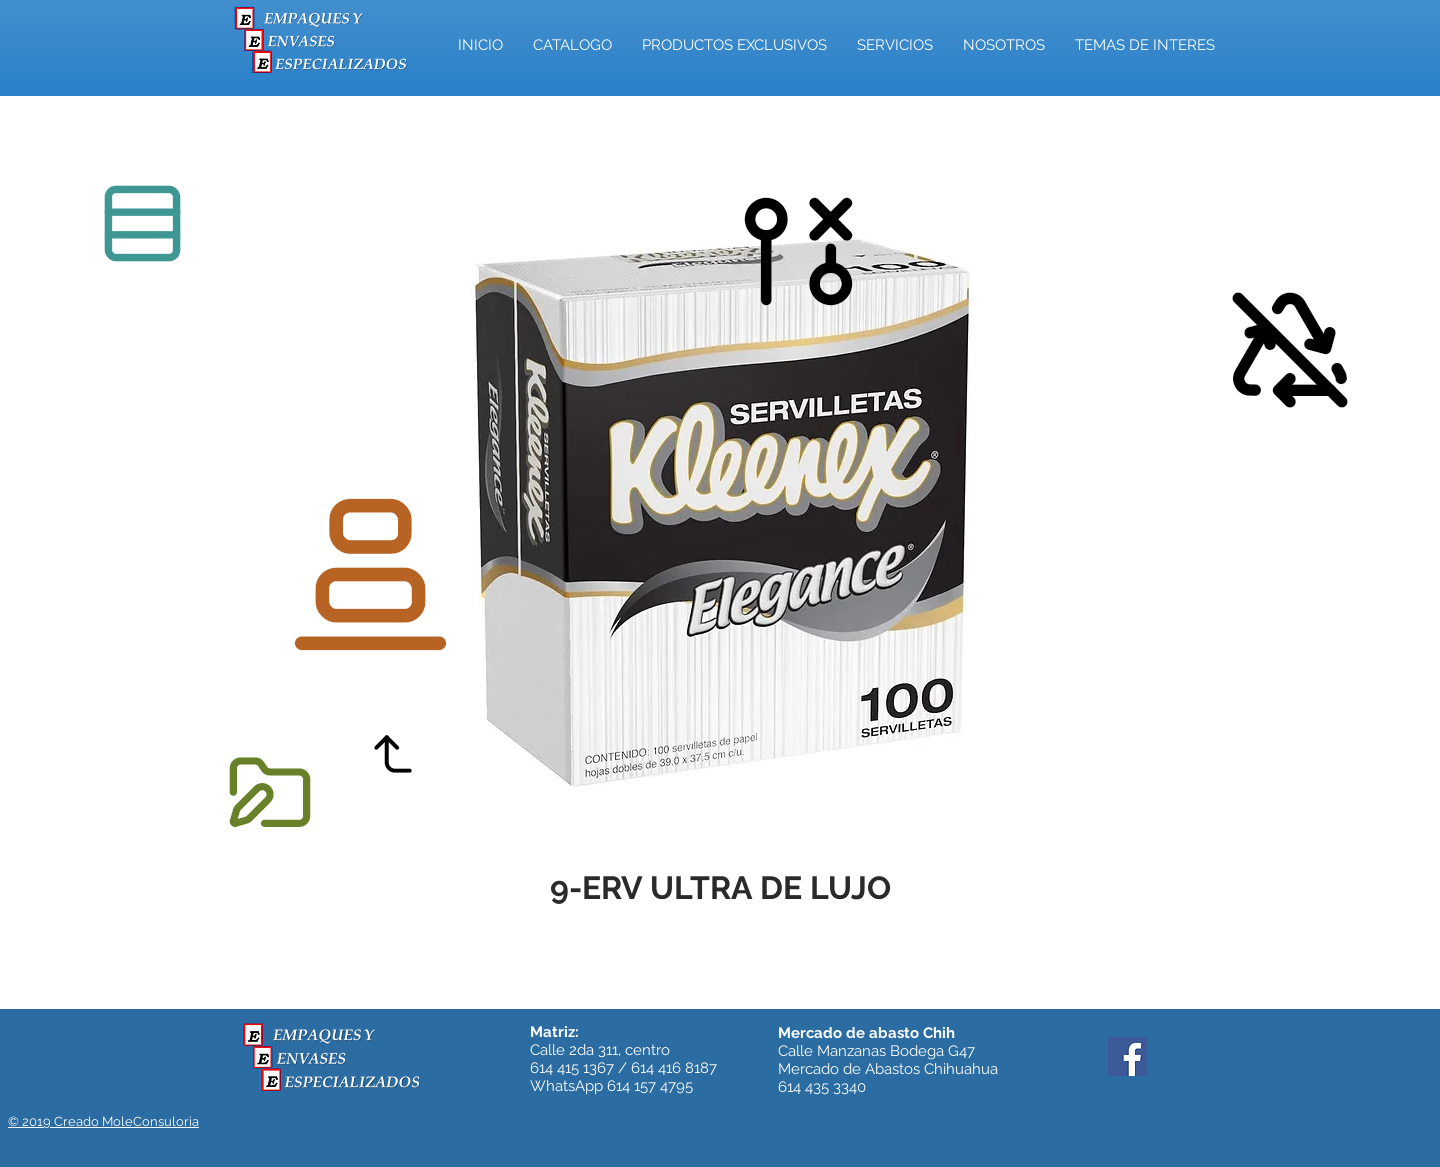 The width and height of the screenshot is (1440, 1167). I want to click on align objects to the bottom edge, so click(370, 574).